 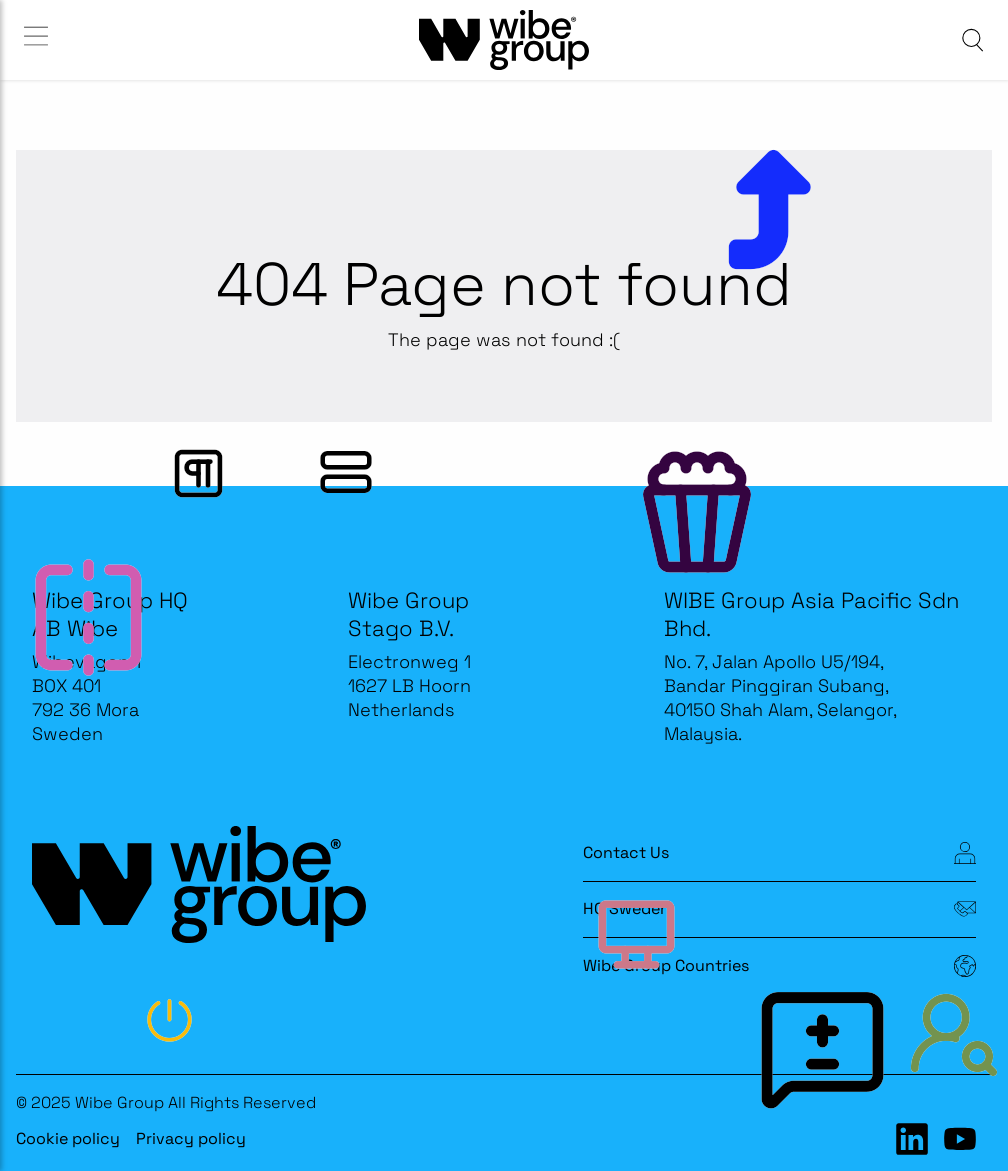 I want to click on access movies or entertainment content, so click(x=697, y=512).